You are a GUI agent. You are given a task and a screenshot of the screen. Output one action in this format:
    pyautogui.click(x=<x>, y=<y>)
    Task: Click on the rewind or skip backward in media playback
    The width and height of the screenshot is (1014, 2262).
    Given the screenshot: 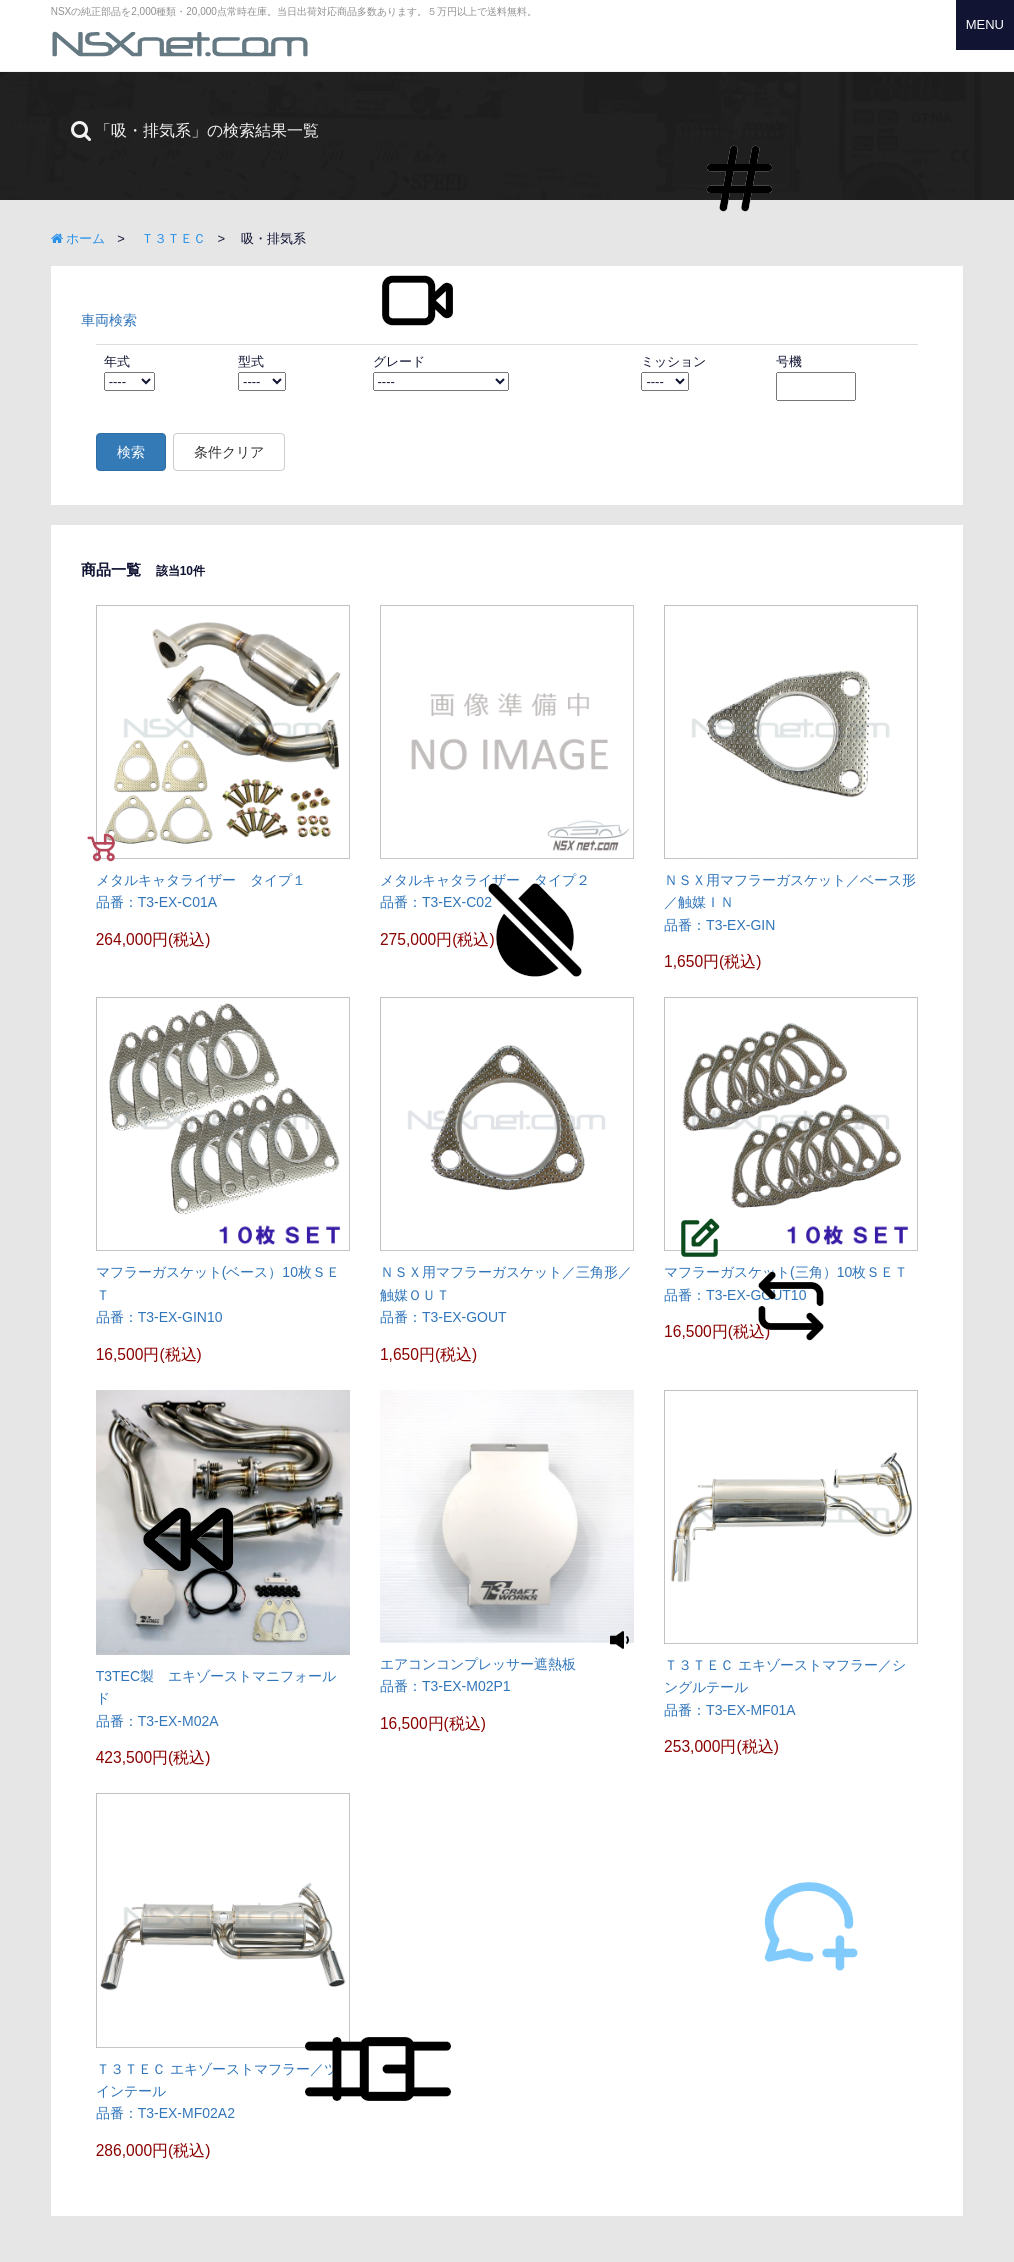 What is the action you would take?
    pyautogui.click(x=193, y=1539)
    